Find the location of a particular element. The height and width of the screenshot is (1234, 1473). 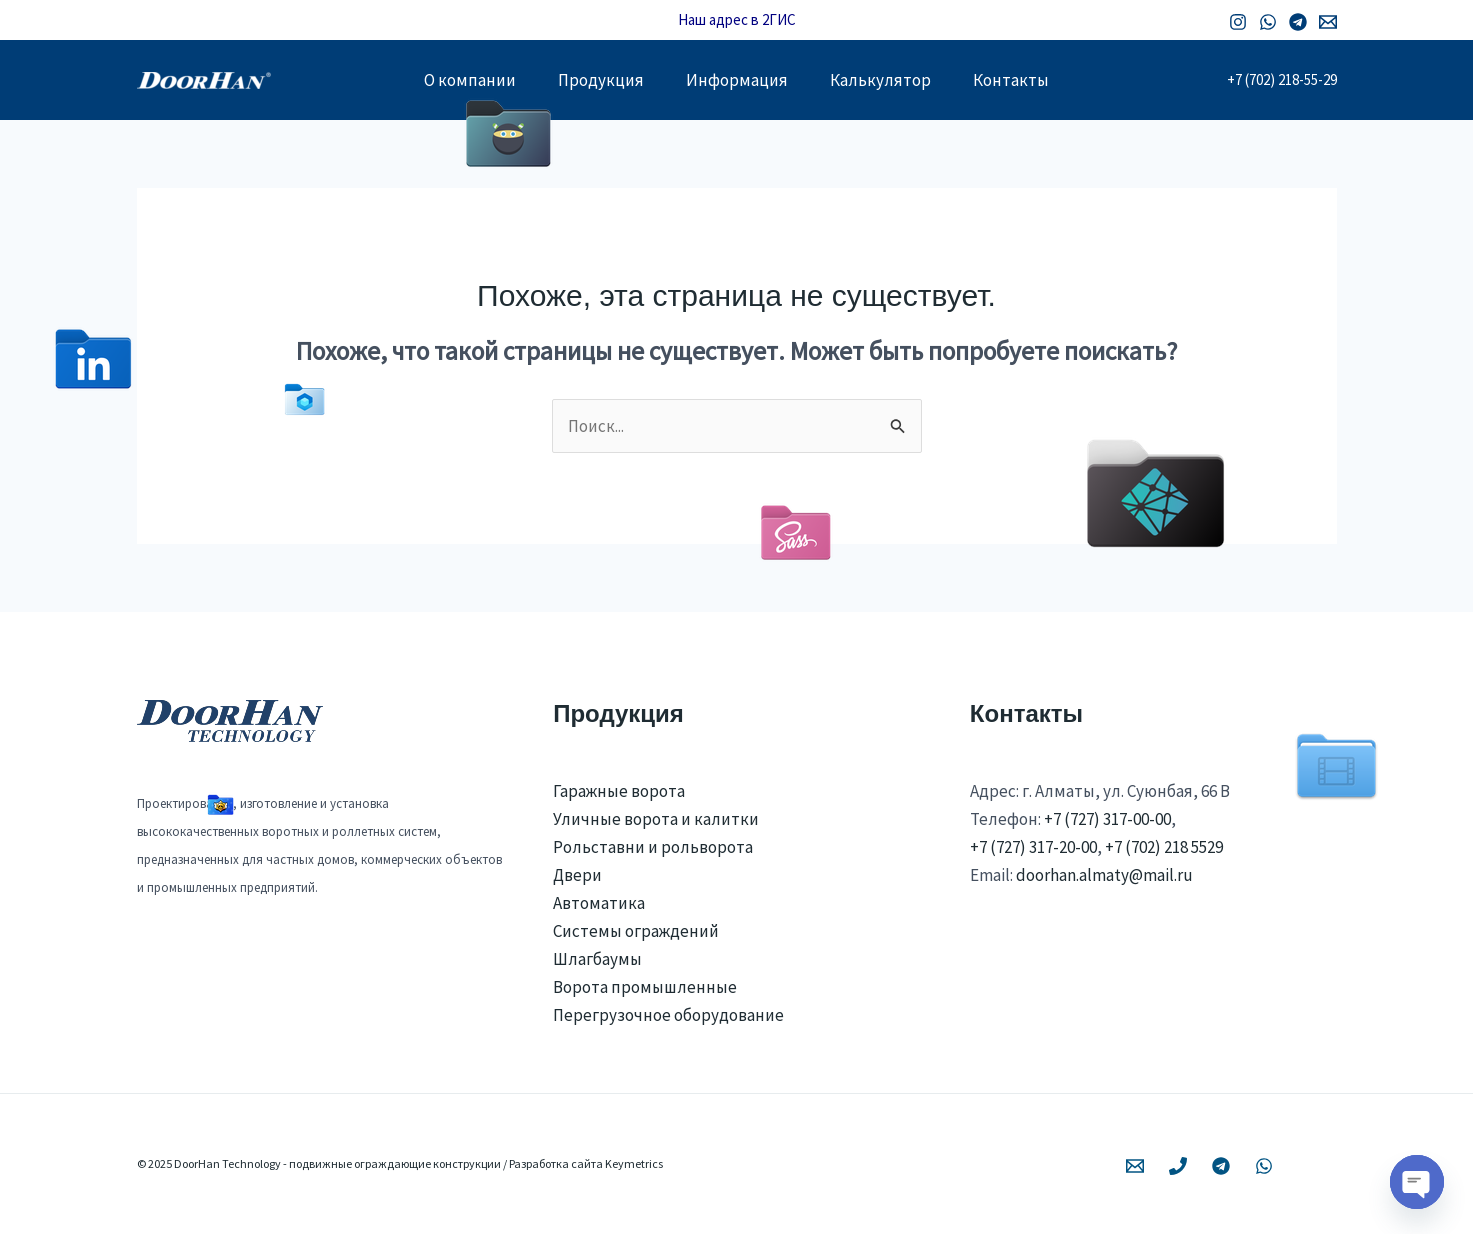

open brawl stars game files folder is located at coordinates (220, 805).